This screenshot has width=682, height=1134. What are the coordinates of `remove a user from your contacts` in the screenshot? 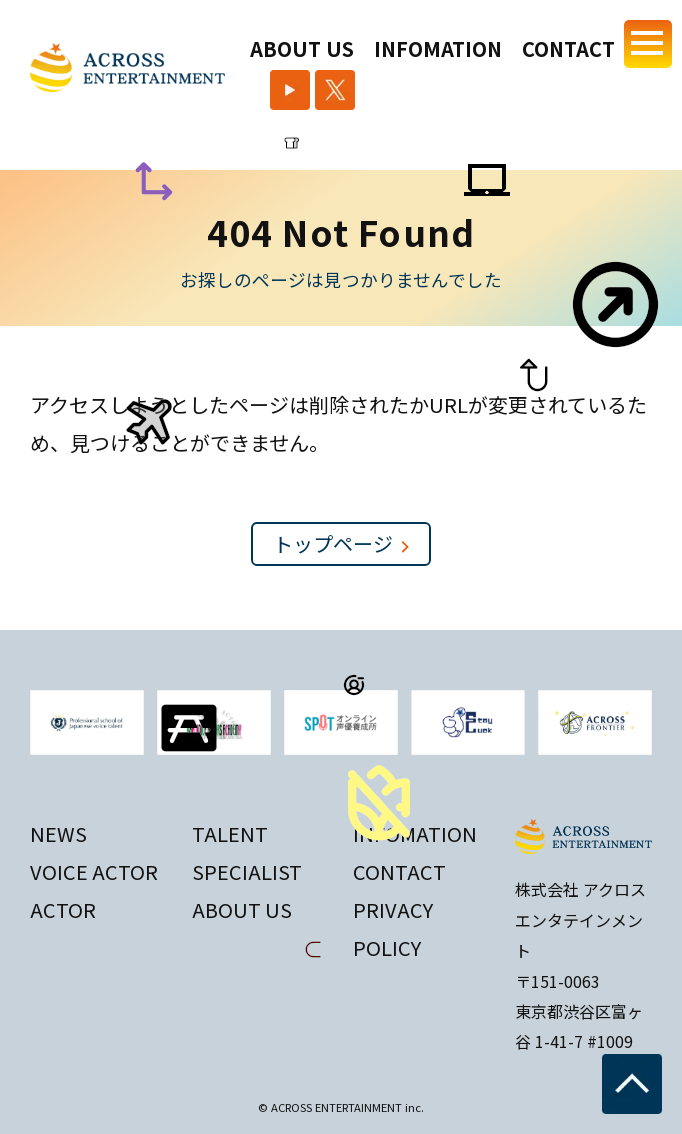 It's located at (354, 685).